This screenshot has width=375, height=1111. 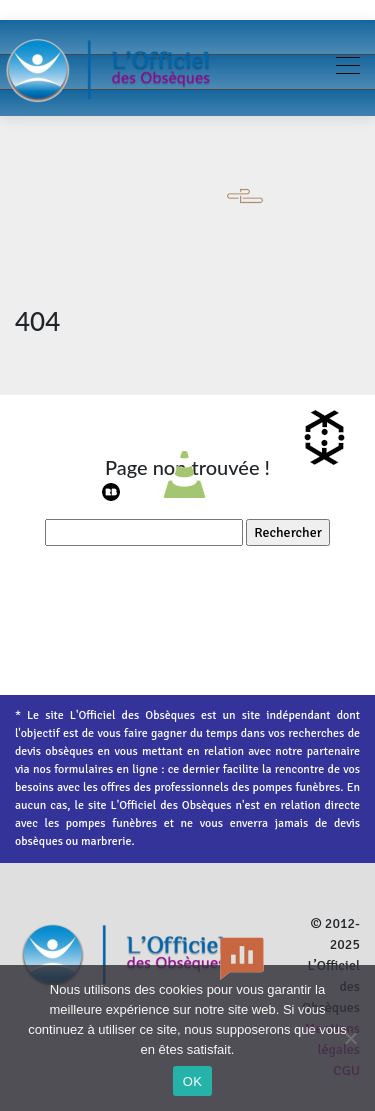 What do you see at coordinates (184, 474) in the screenshot?
I see `open VLC media player` at bounding box center [184, 474].